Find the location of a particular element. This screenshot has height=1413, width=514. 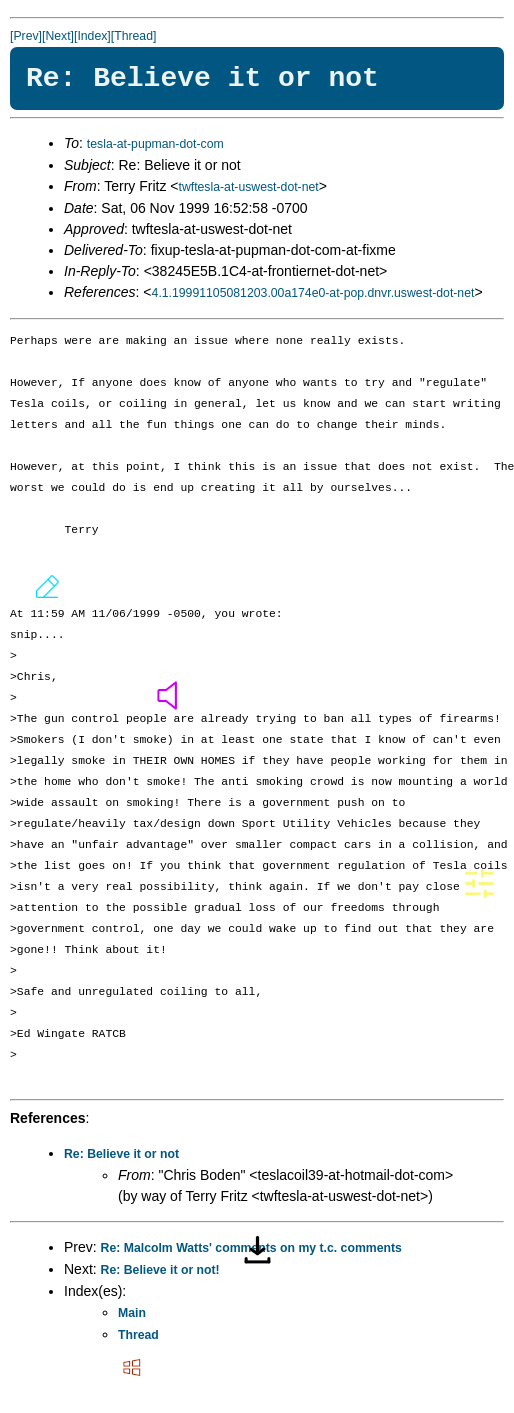

download a file or content is located at coordinates (257, 1250).